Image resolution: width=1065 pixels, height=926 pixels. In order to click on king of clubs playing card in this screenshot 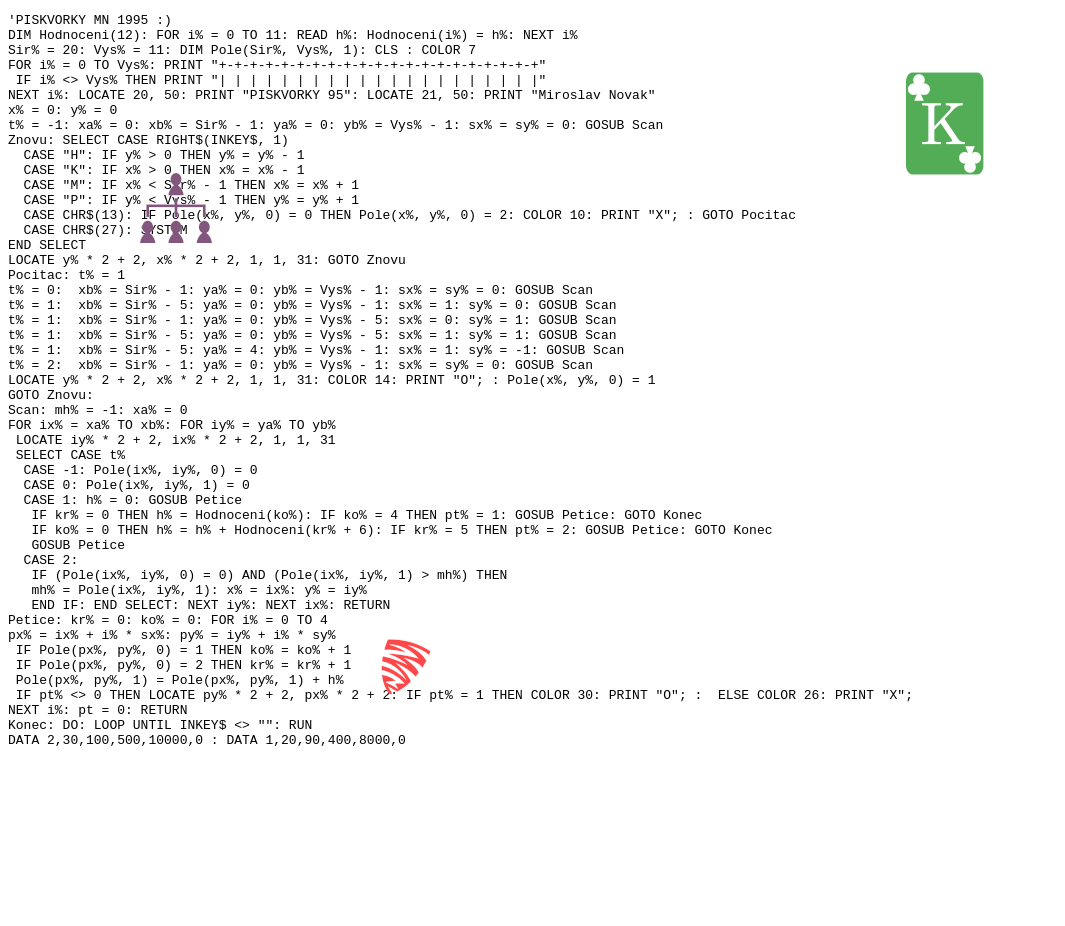, I will do `click(944, 123)`.